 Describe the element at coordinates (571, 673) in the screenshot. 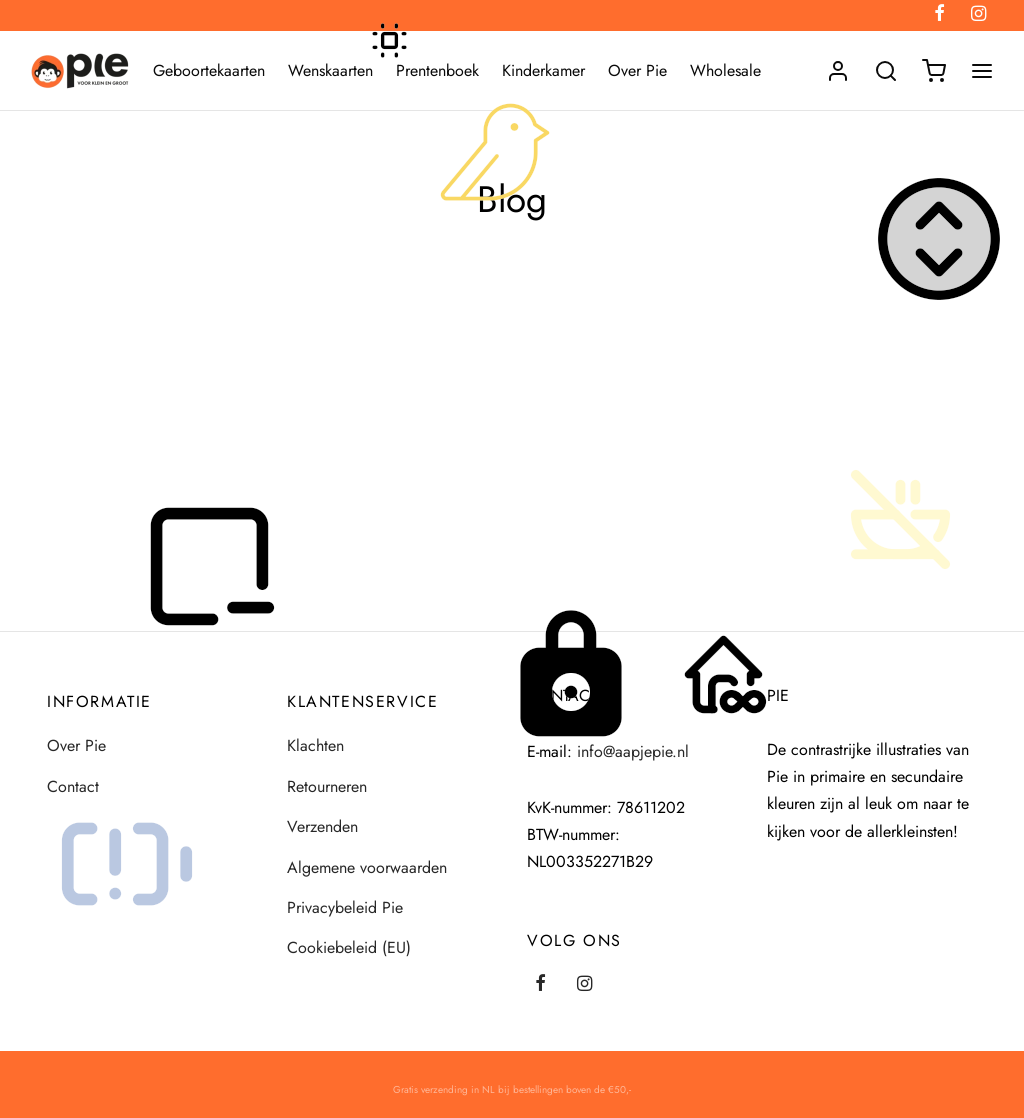

I see `lock or secure this item` at that location.